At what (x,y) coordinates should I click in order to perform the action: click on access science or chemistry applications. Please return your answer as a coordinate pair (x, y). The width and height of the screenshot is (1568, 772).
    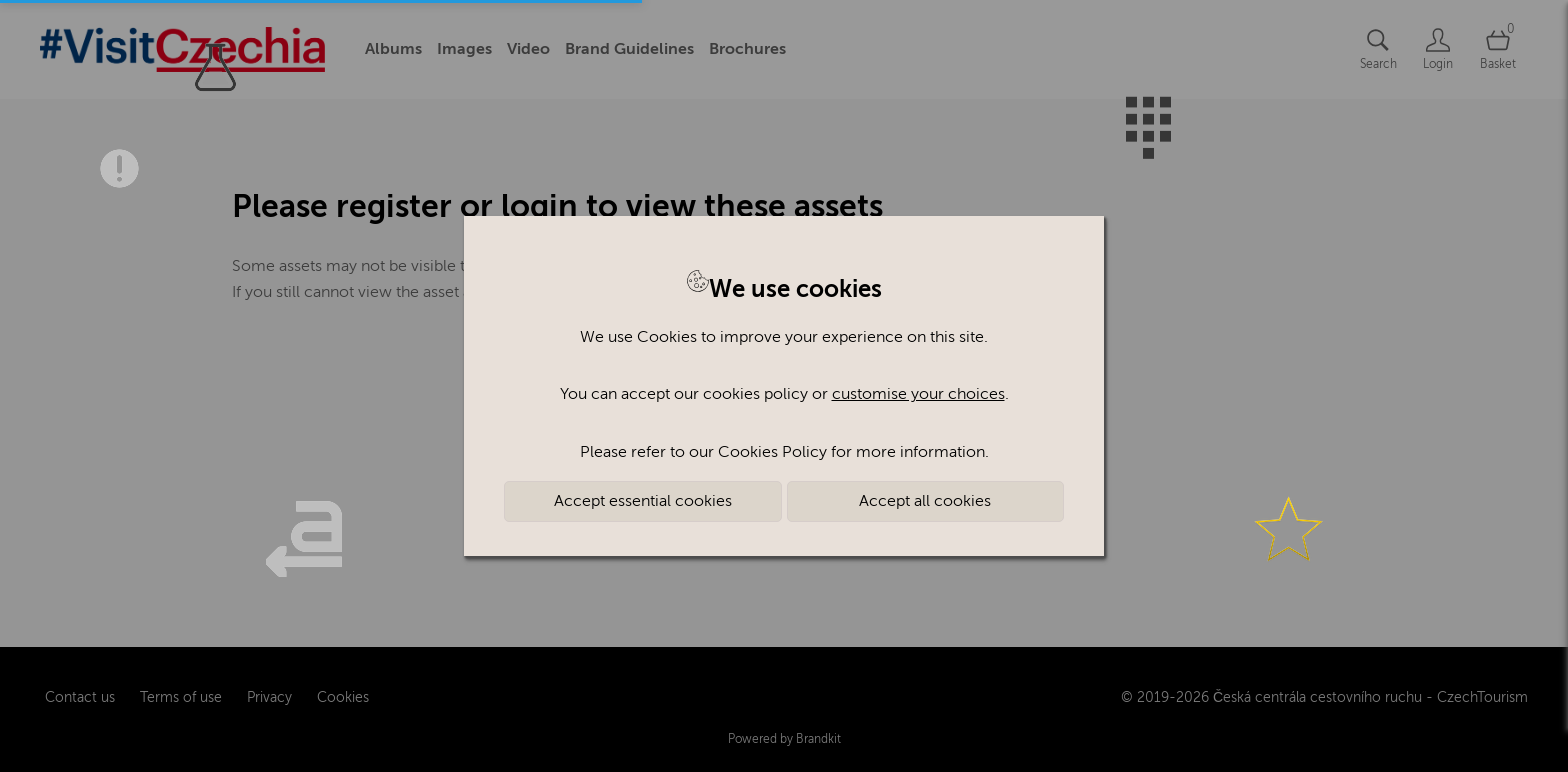
    Looking at the image, I should click on (215, 67).